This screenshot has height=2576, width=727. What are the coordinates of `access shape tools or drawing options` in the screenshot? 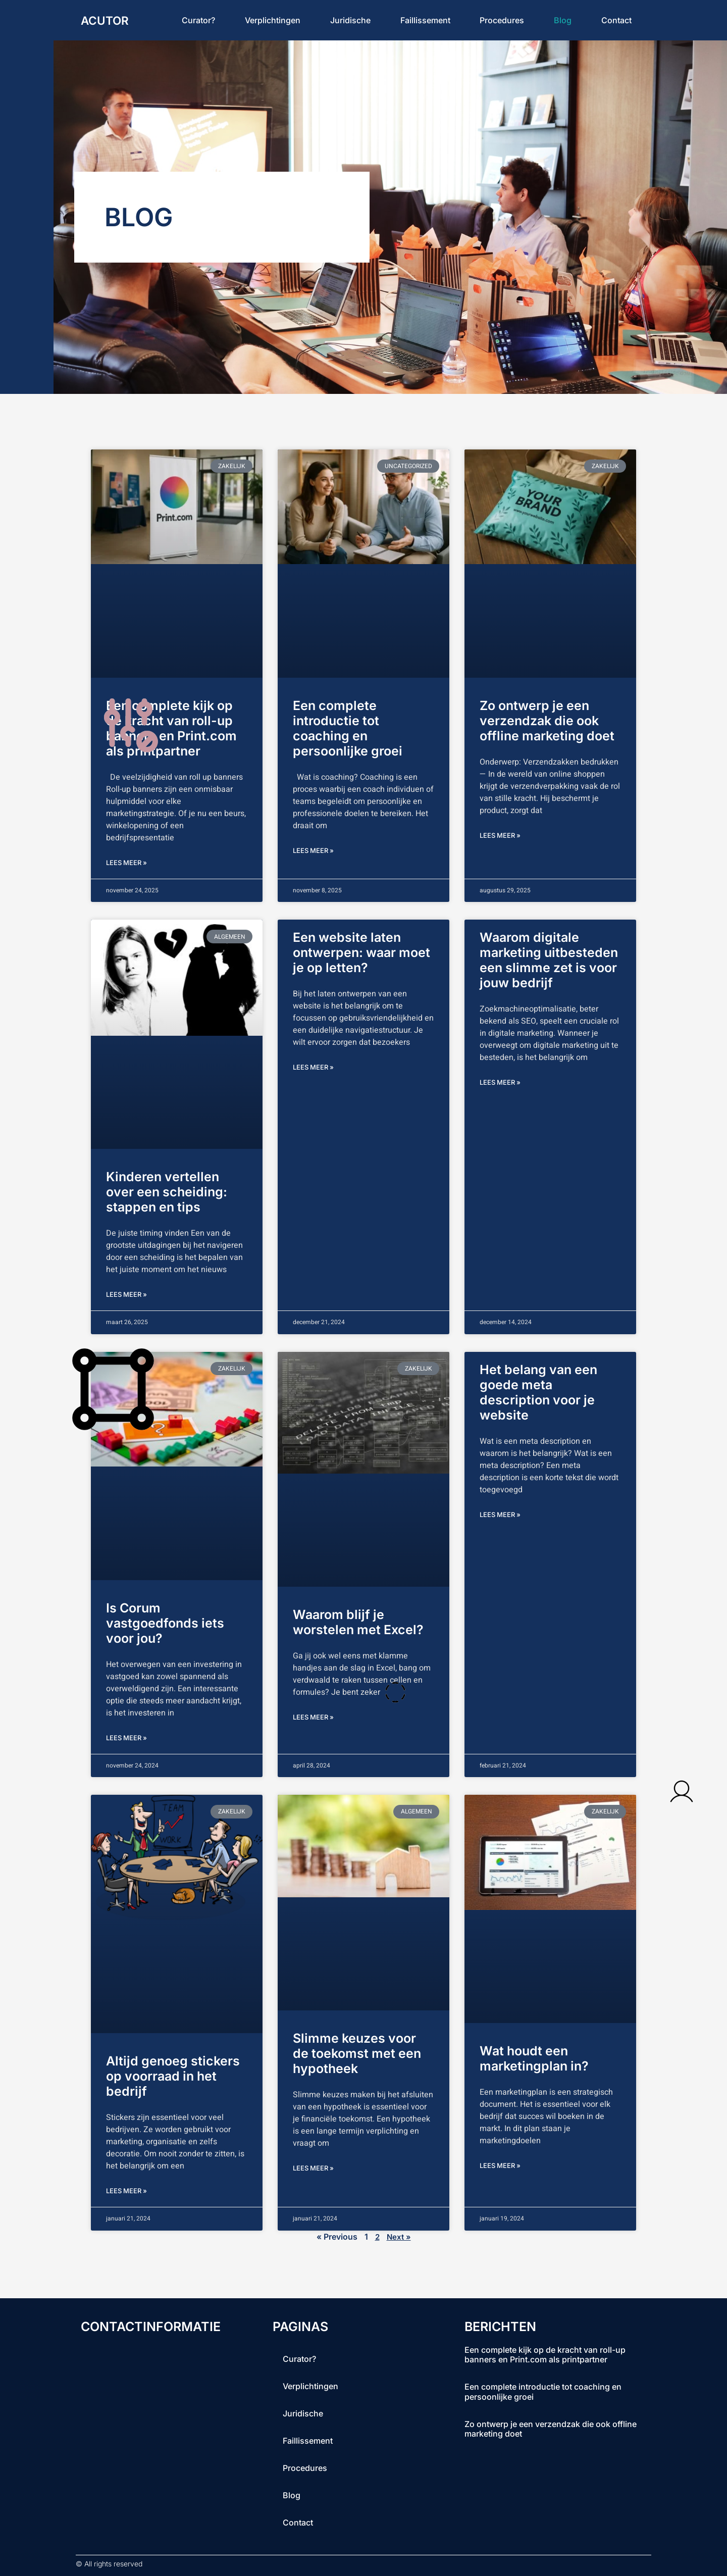 It's located at (113, 1389).